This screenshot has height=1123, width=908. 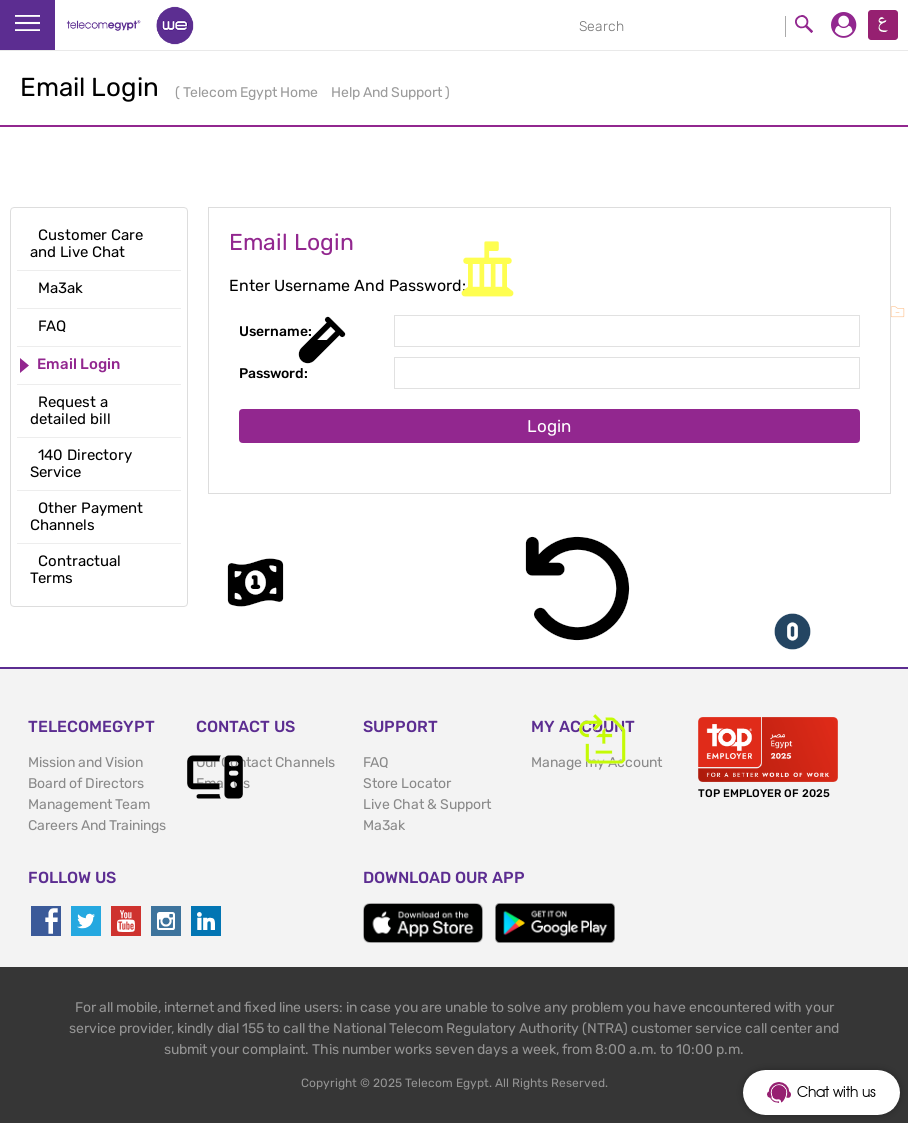 I want to click on view changes in a pull request, so click(x=605, y=740).